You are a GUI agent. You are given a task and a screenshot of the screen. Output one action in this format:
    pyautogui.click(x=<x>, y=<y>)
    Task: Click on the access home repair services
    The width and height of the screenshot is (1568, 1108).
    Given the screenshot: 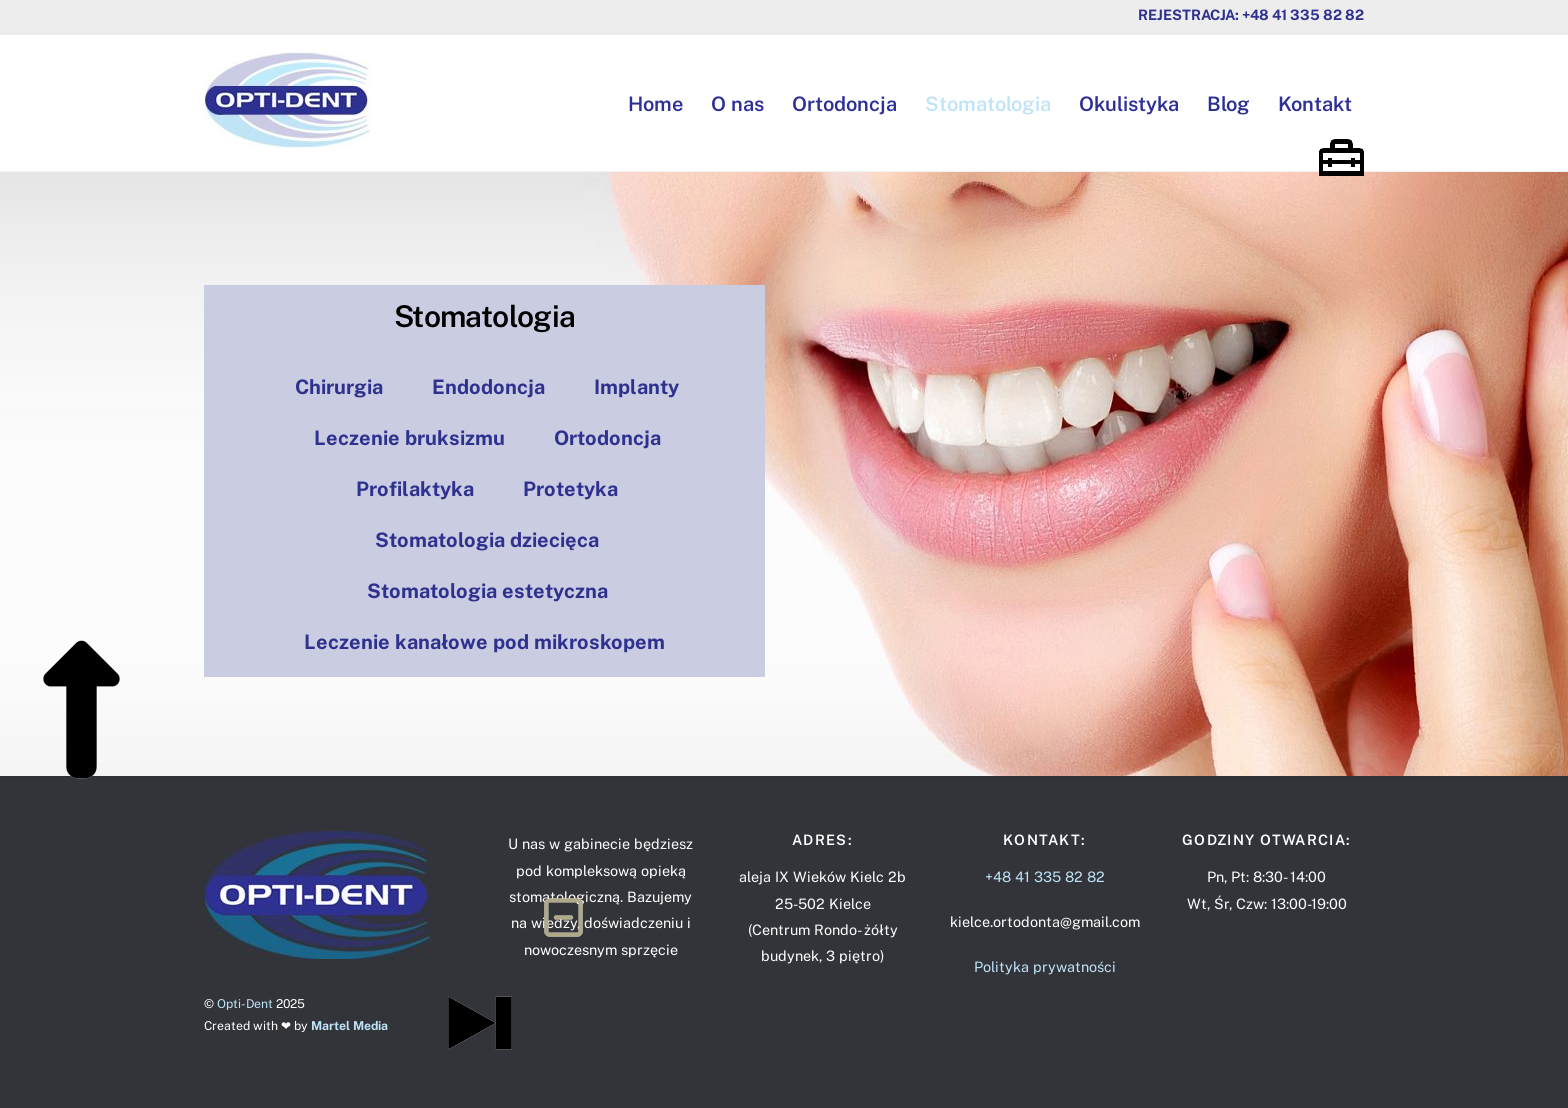 What is the action you would take?
    pyautogui.click(x=1341, y=157)
    